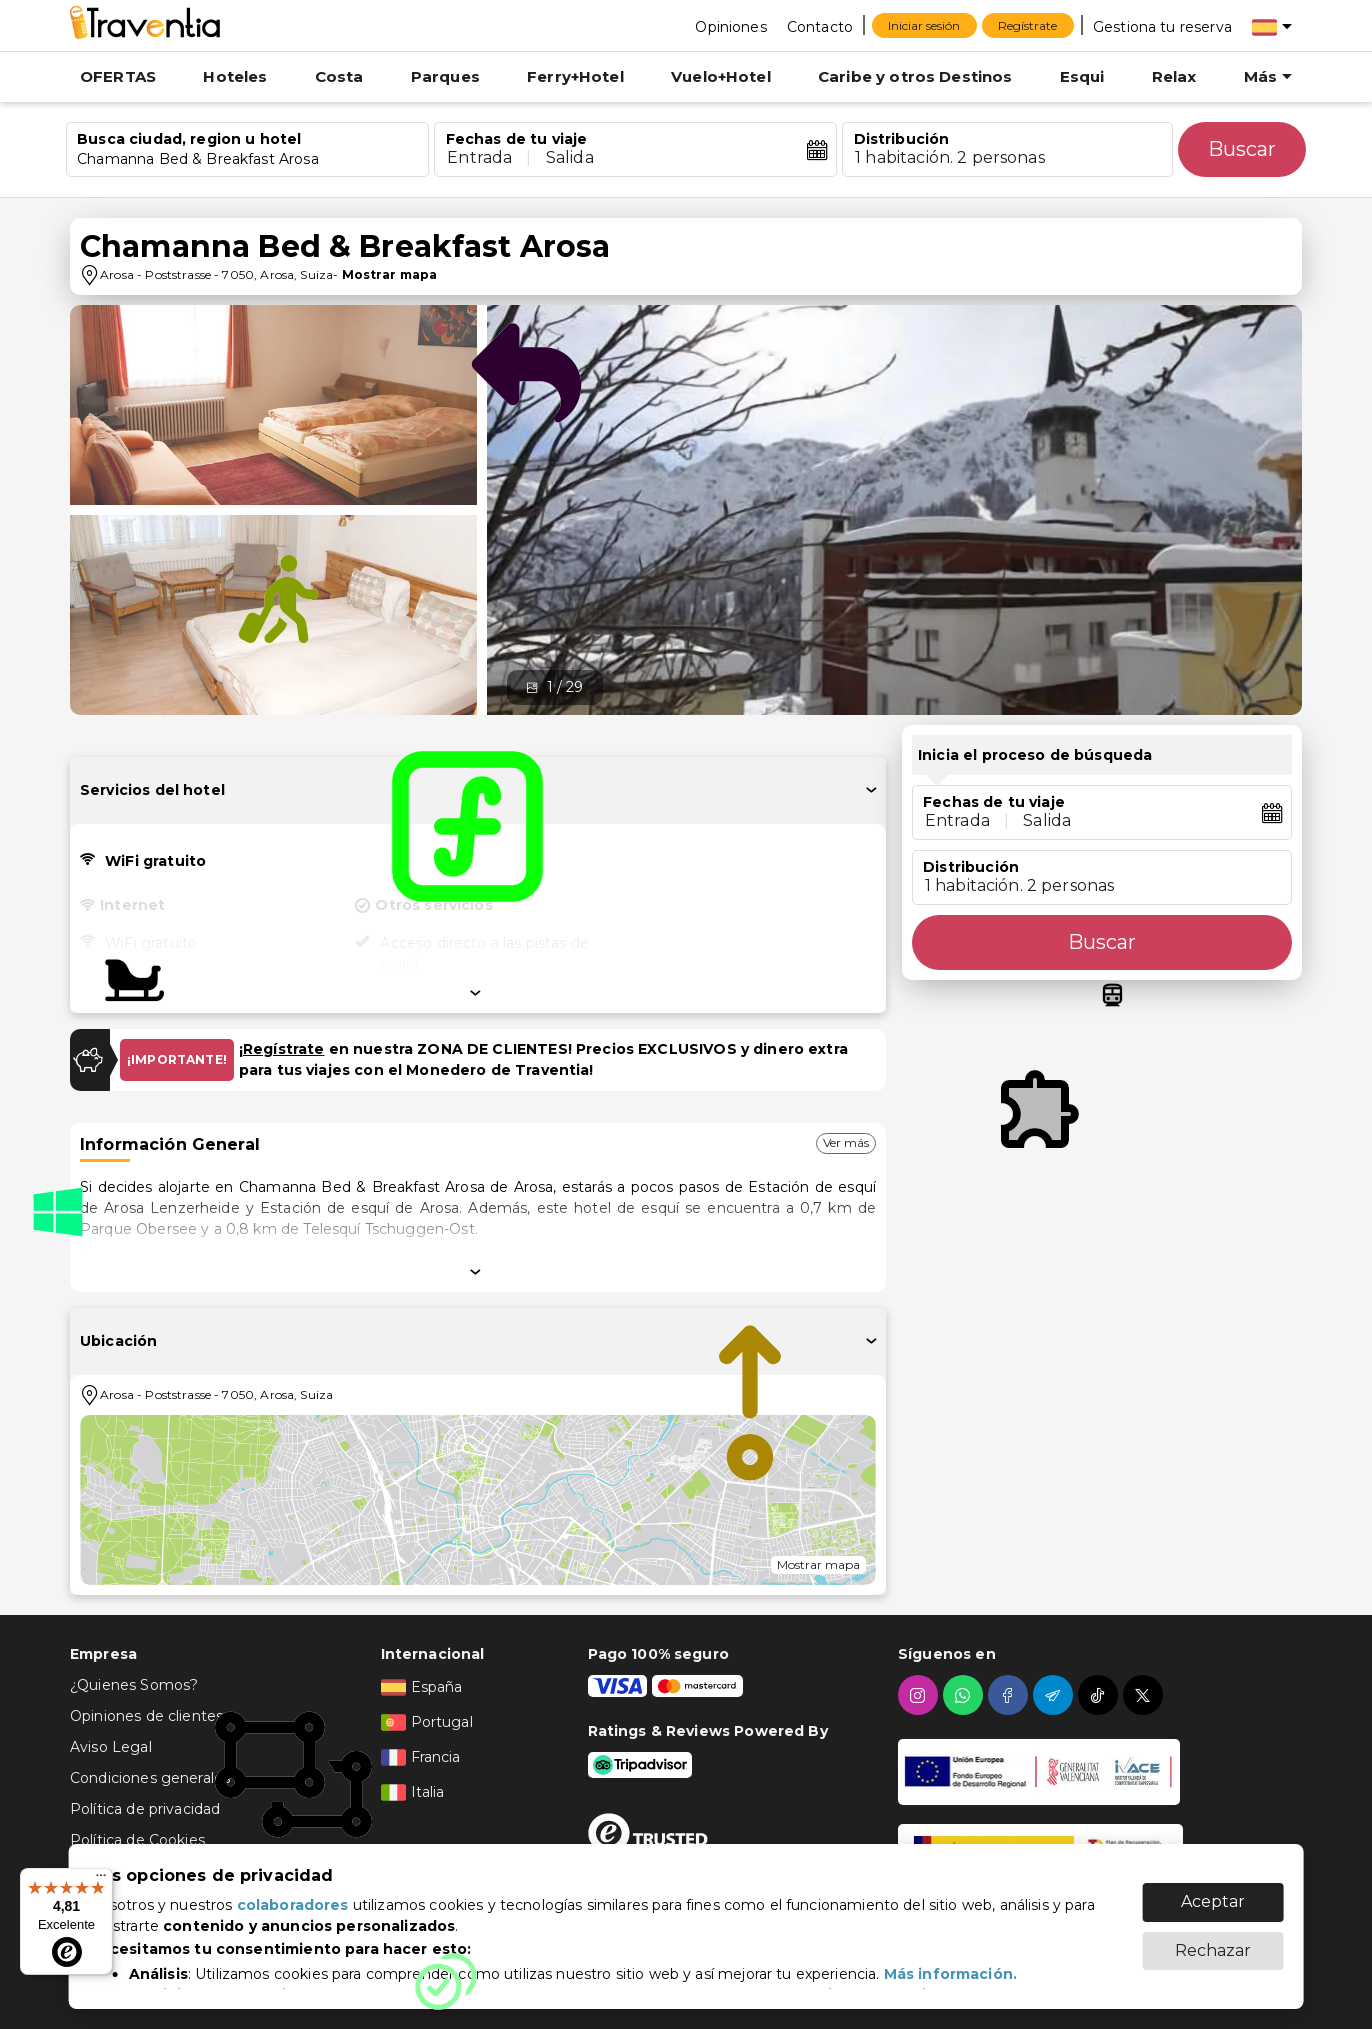 This screenshot has width=1372, height=2029. Describe the element at coordinates (467, 826) in the screenshot. I see `access function or formula editor` at that location.